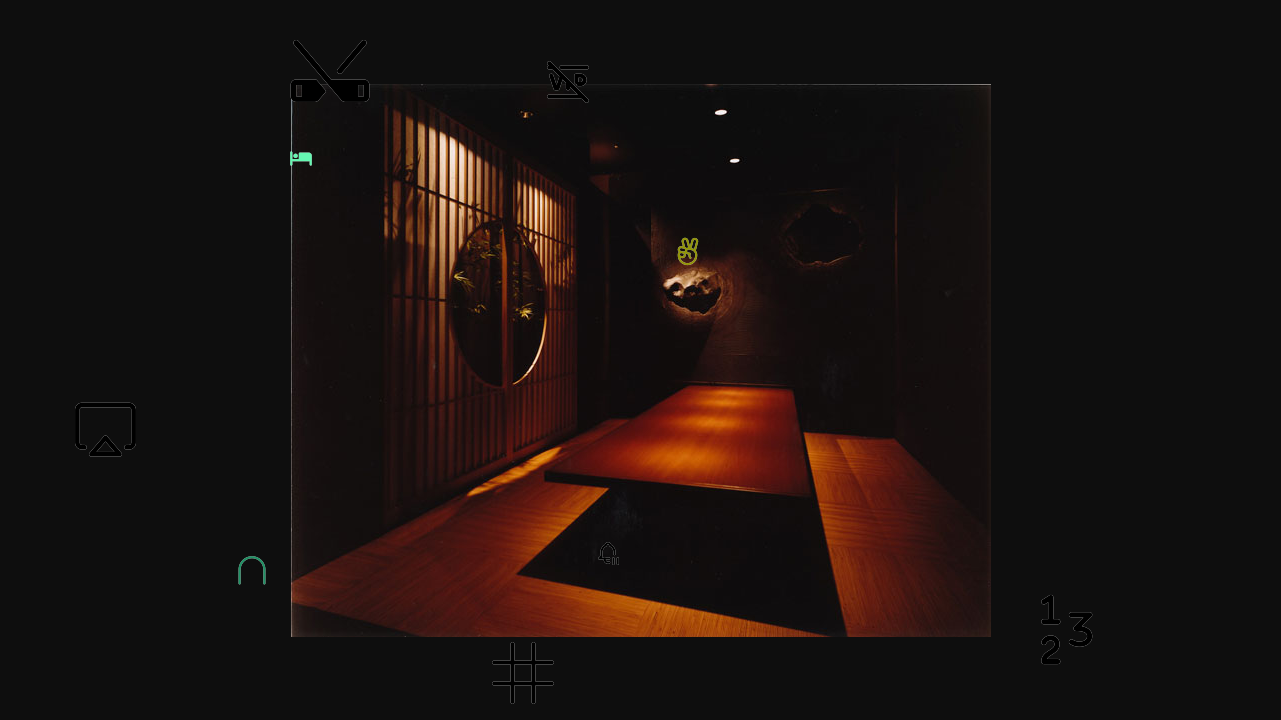 The height and width of the screenshot is (720, 1281). Describe the element at coordinates (301, 158) in the screenshot. I see `book a hotel or accommodation` at that location.